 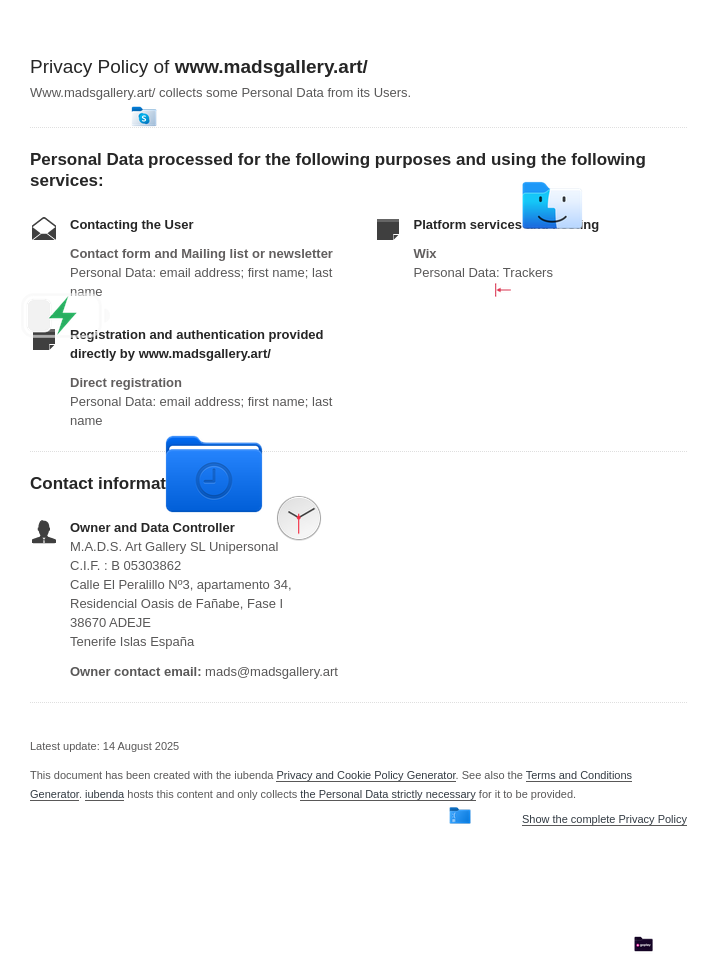 I want to click on access time and date settings, so click(x=299, y=518).